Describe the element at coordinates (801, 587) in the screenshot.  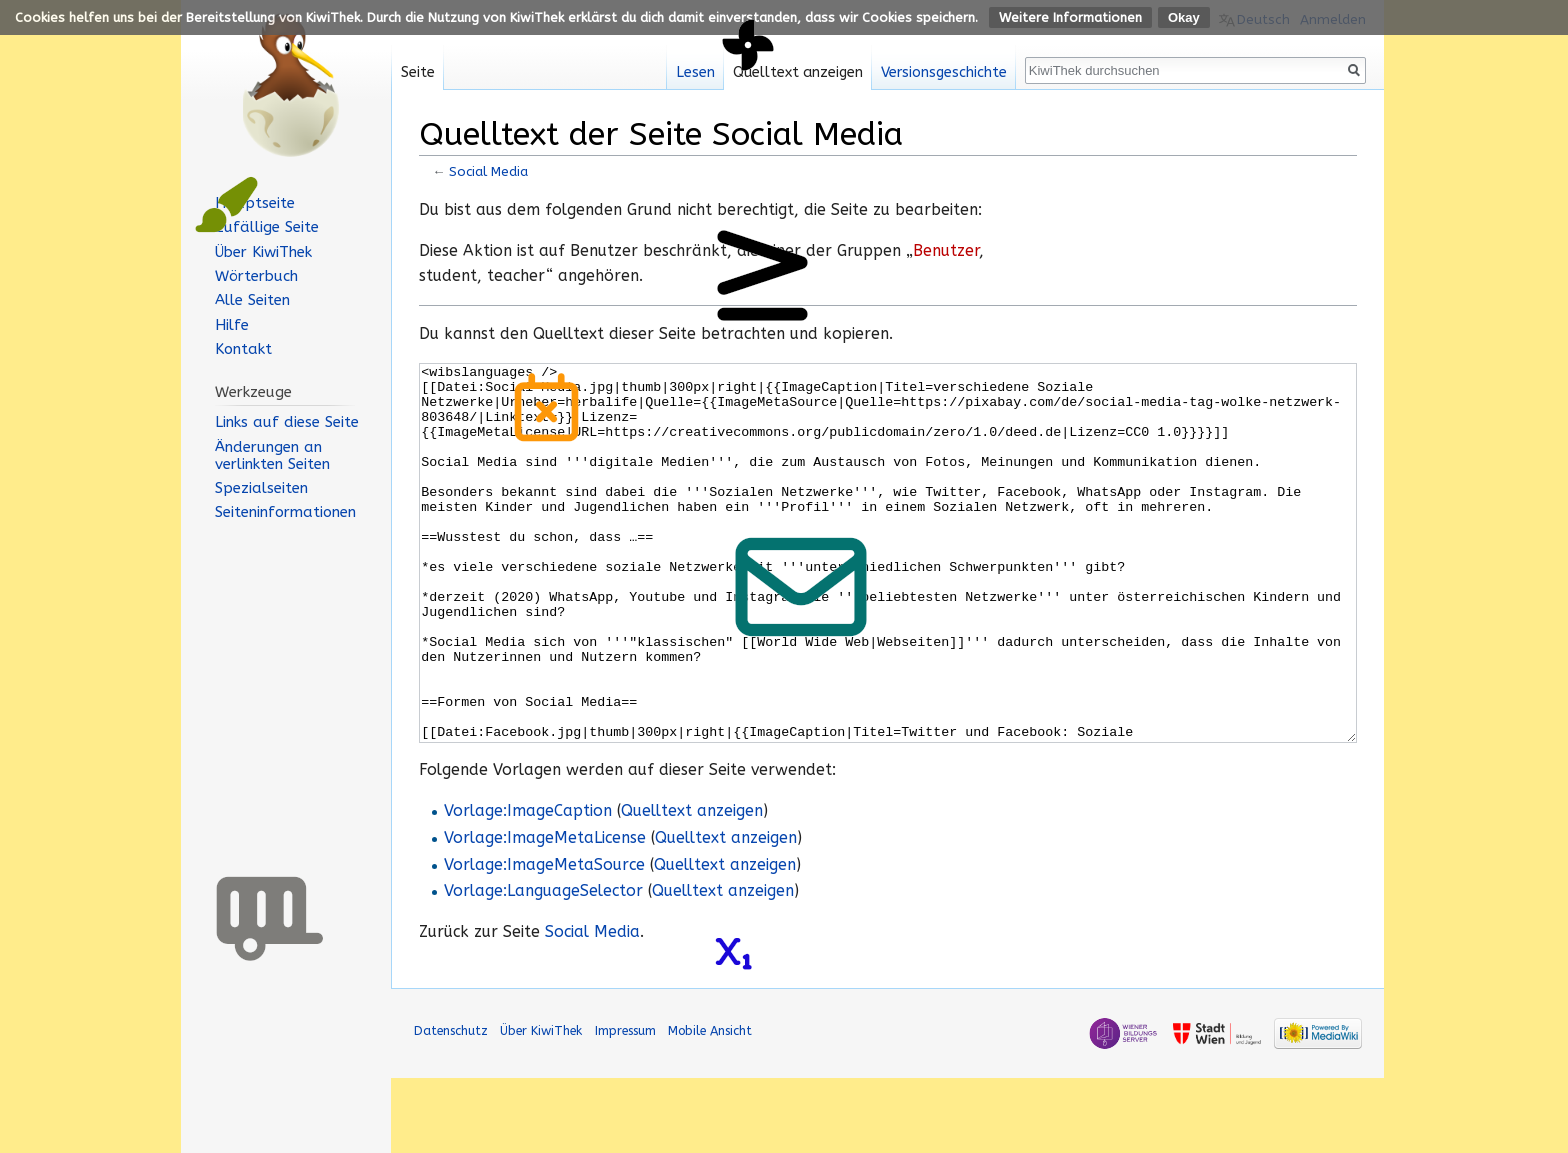
I see `open your inbox or email messages` at that location.